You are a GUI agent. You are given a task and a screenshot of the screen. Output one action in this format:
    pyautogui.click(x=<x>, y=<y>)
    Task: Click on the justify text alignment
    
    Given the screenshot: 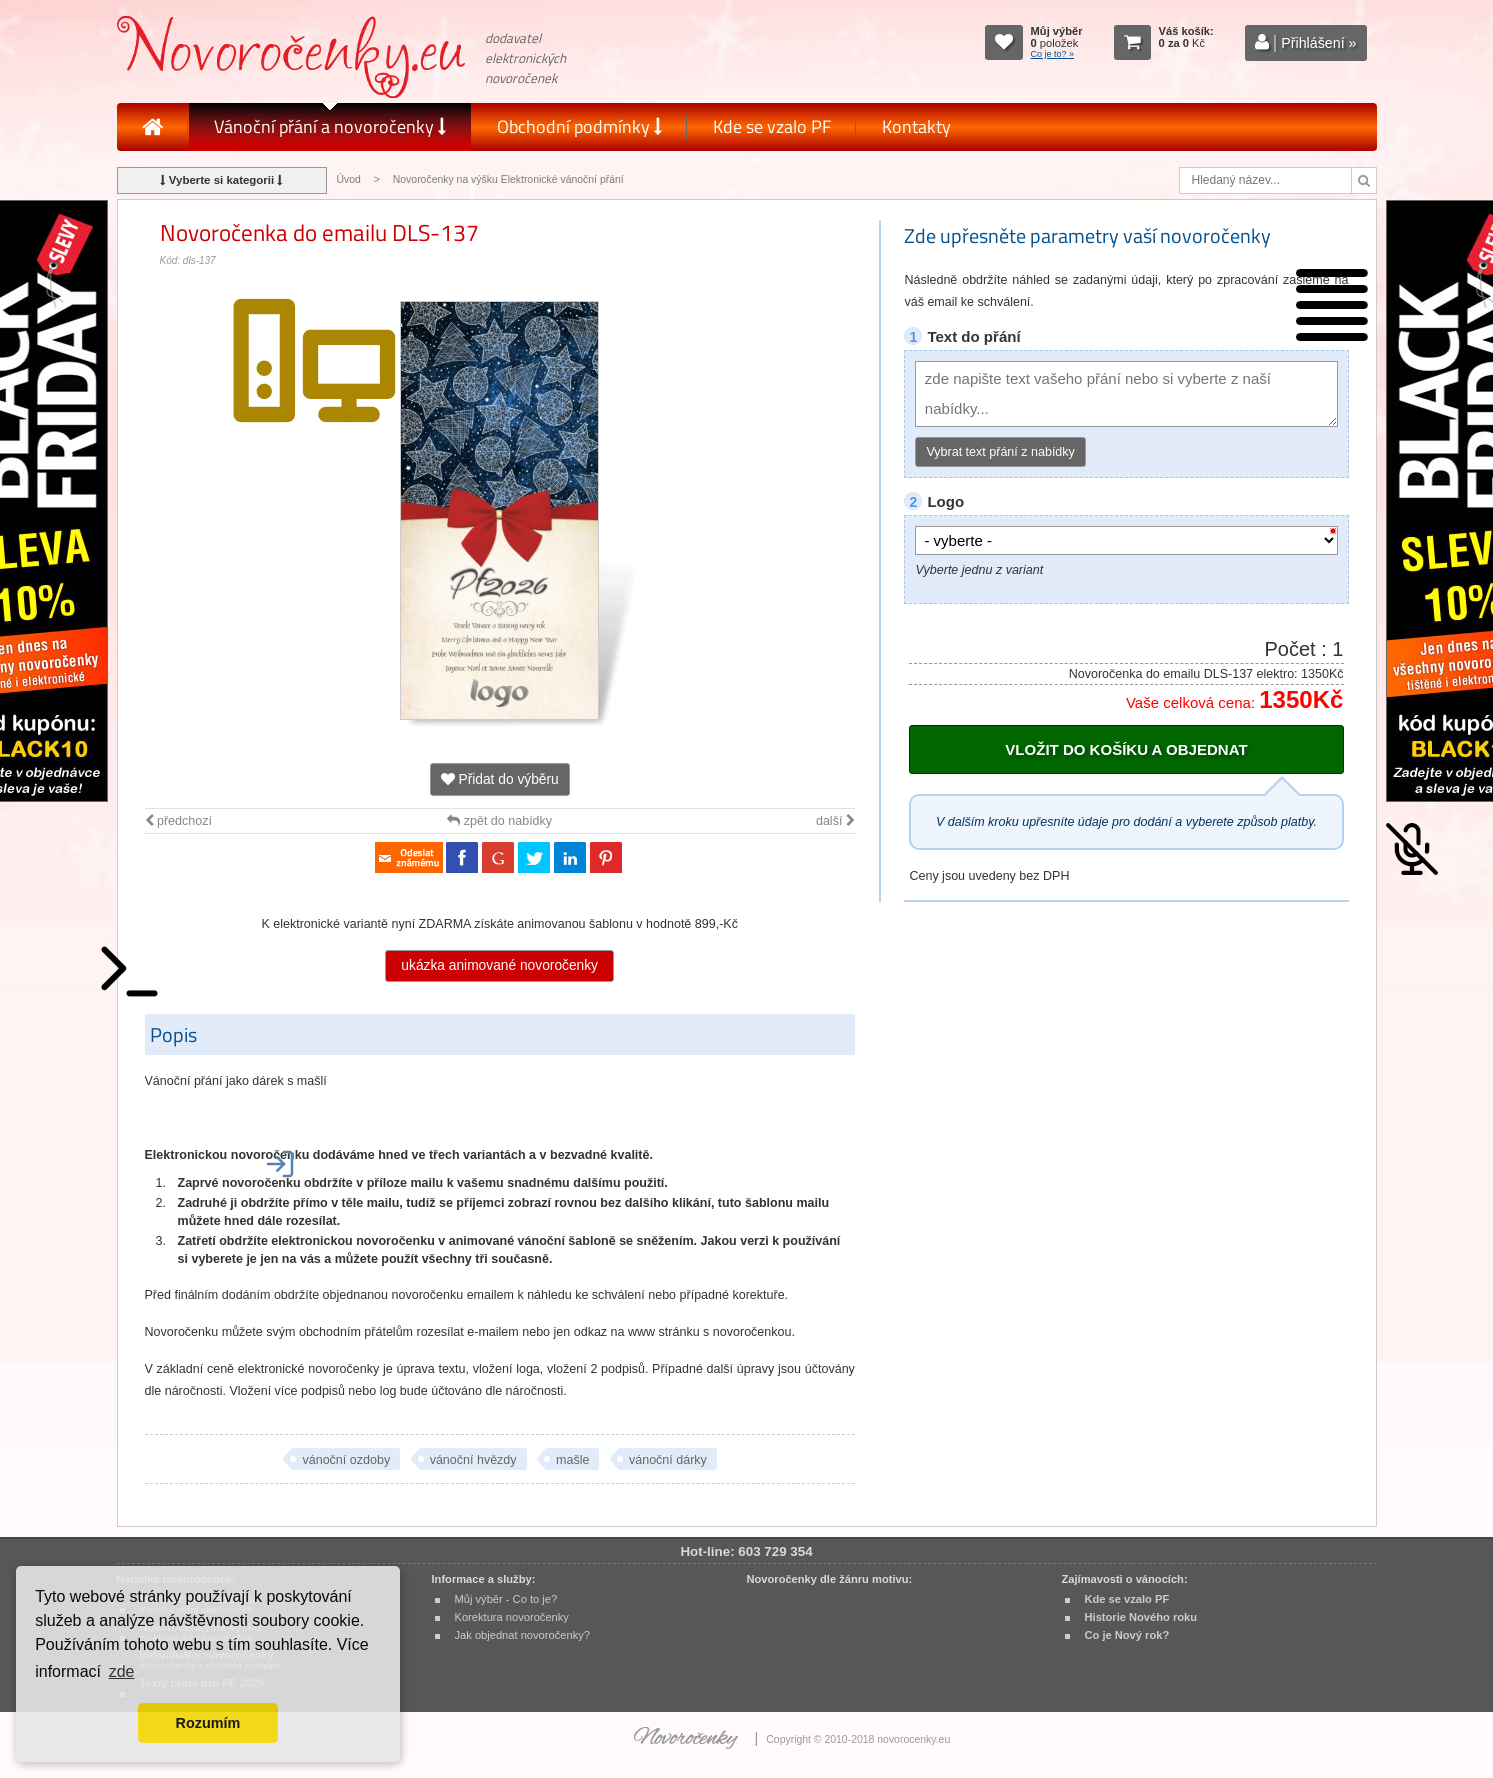 What is the action you would take?
    pyautogui.click(x=1332, y=305)
    